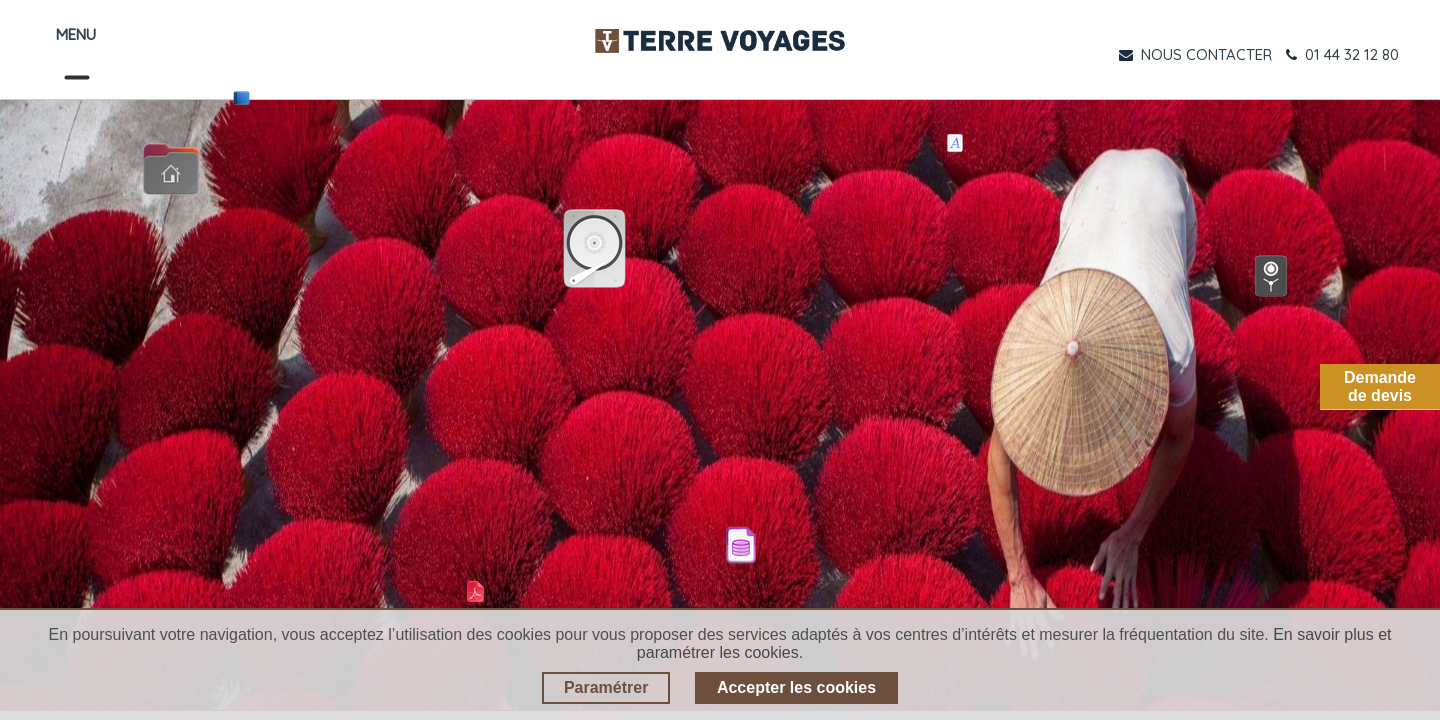 This screenshot has width=1440, height=720. Describe the element at coordinates (594, 248) in the screenshot. I see `open disk management utility` at that location.